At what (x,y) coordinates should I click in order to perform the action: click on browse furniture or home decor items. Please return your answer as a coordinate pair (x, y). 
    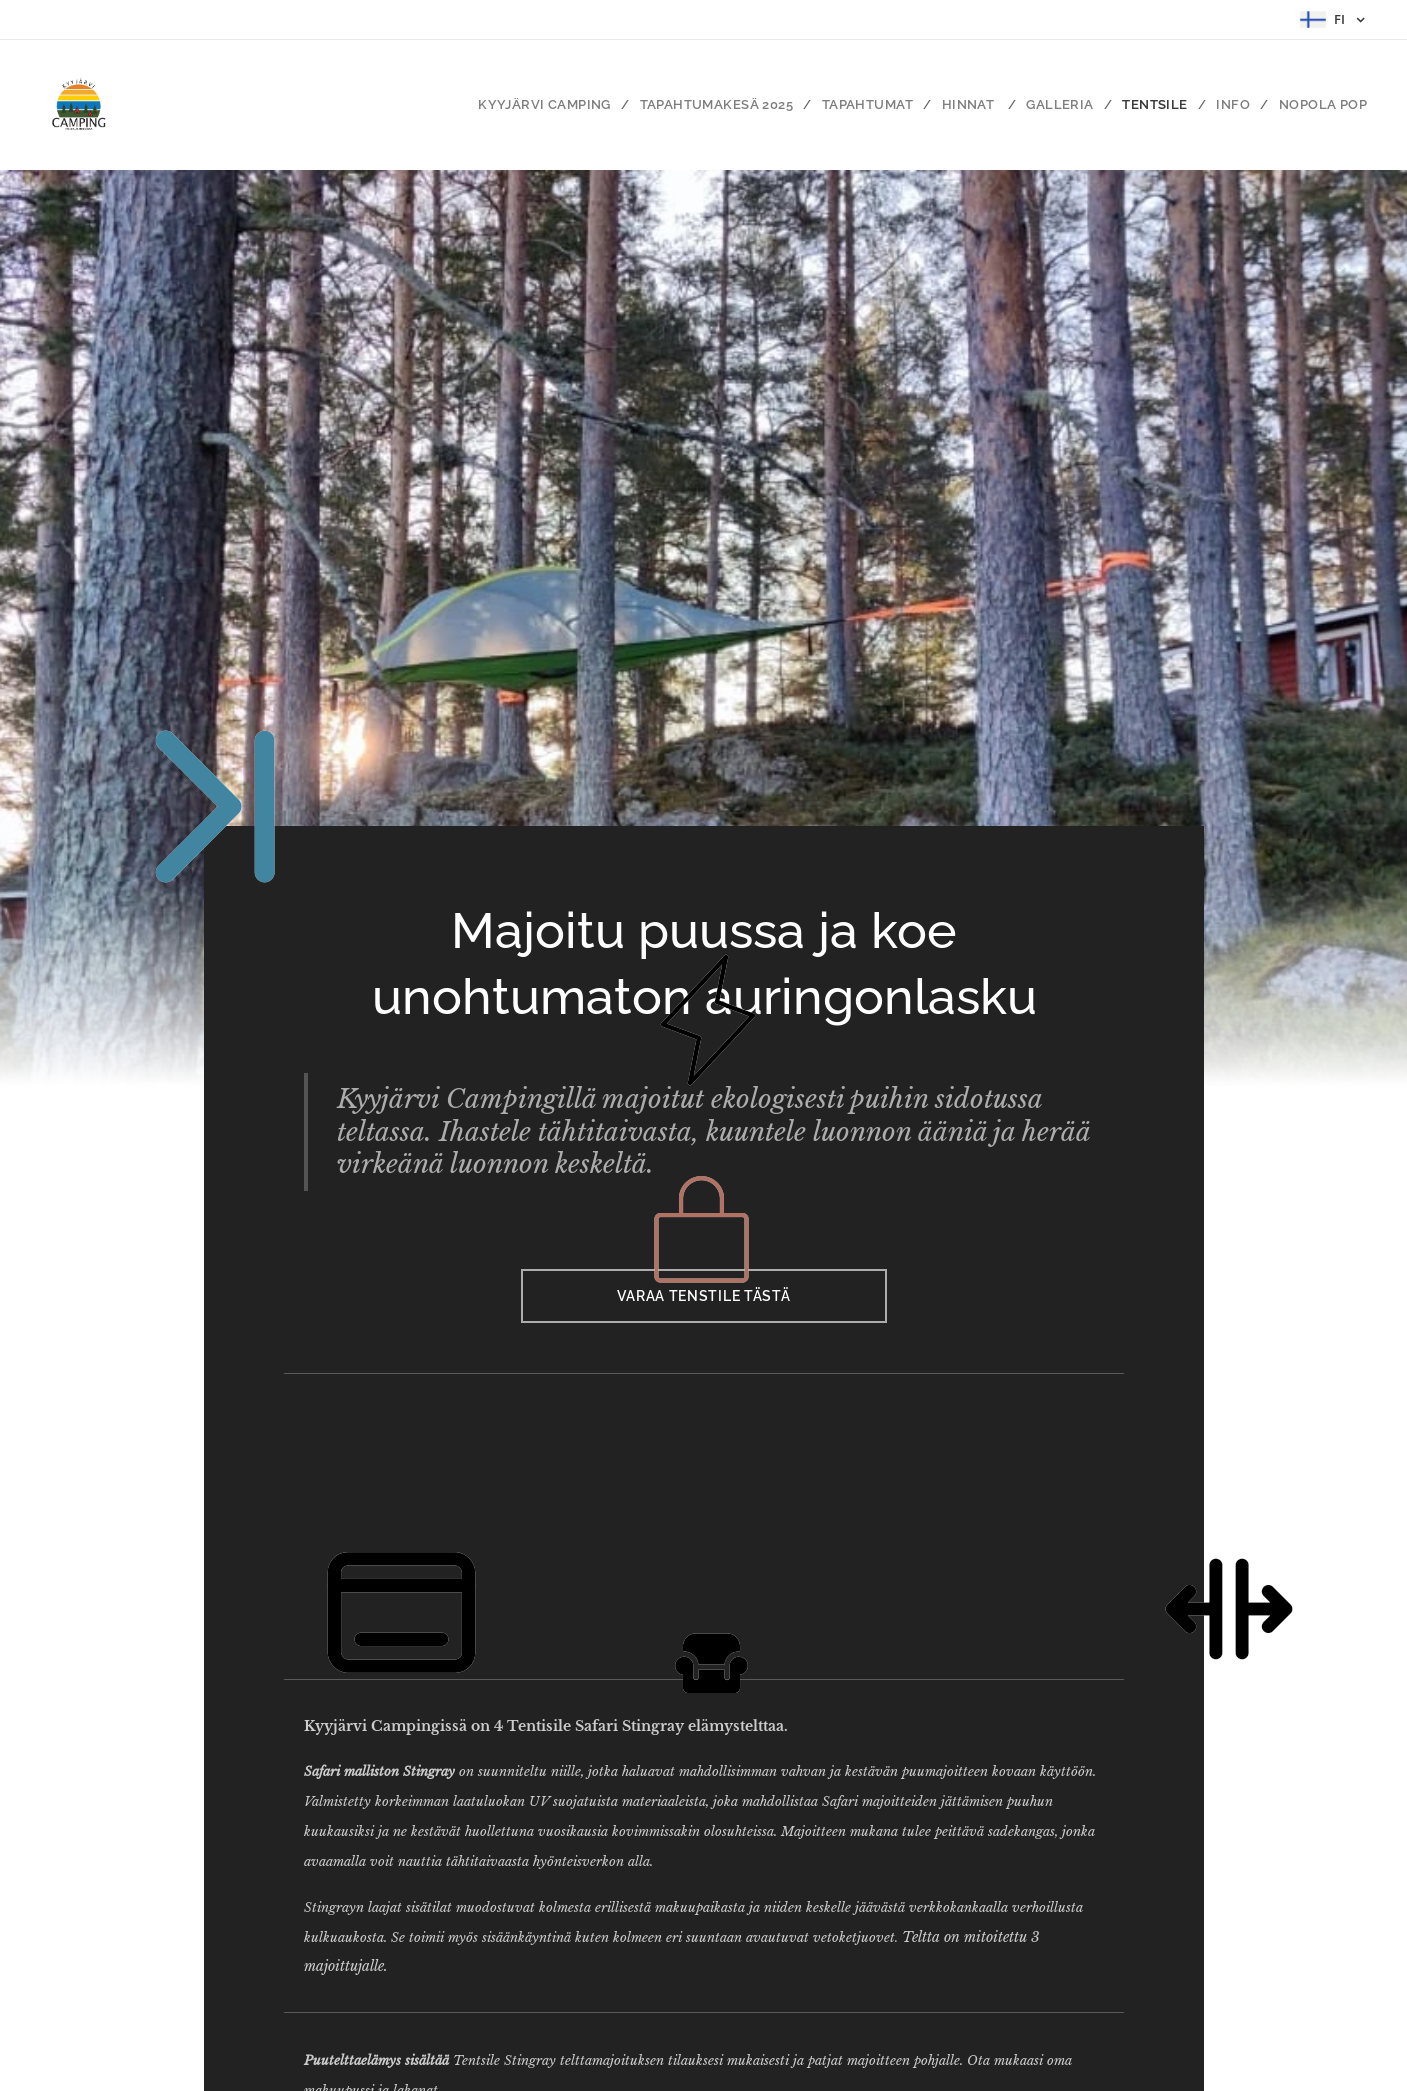
    Looking at the image, I should click on (711, 1664).